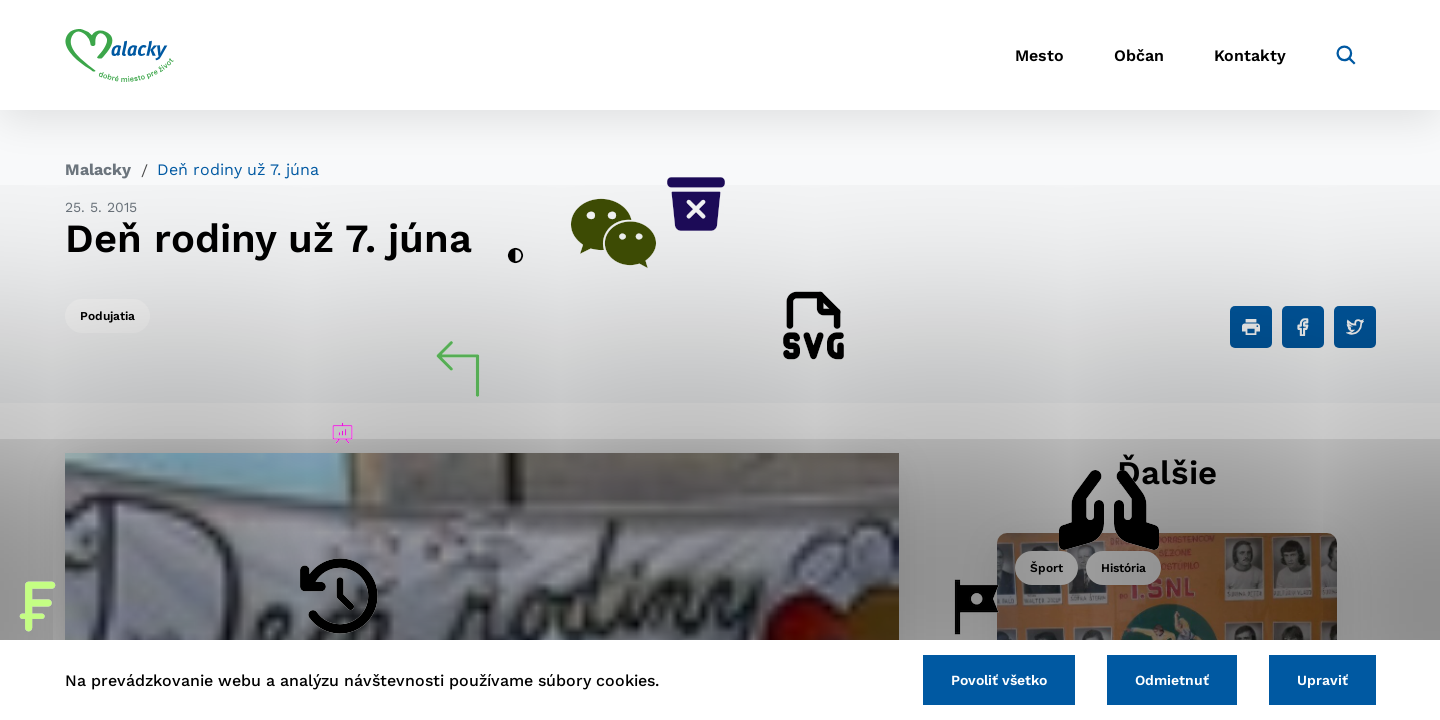  I want to click on open WeChat messaging app, so click(613, 233).